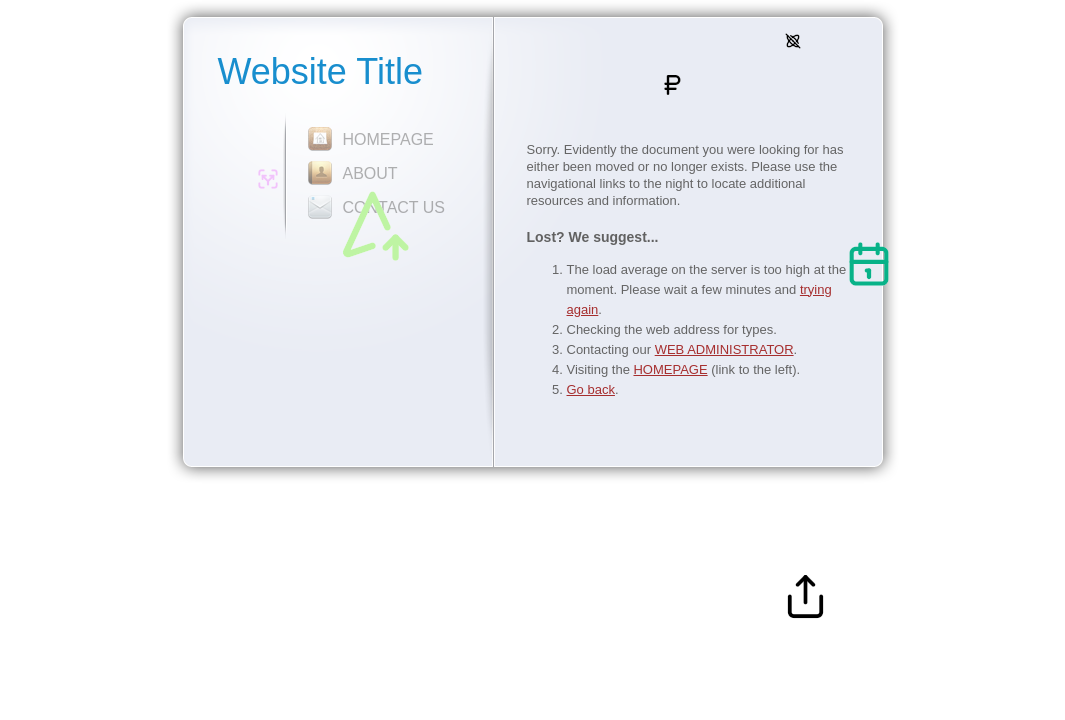  I want to click on indicates Russian ruble currency, so click(673, 85).